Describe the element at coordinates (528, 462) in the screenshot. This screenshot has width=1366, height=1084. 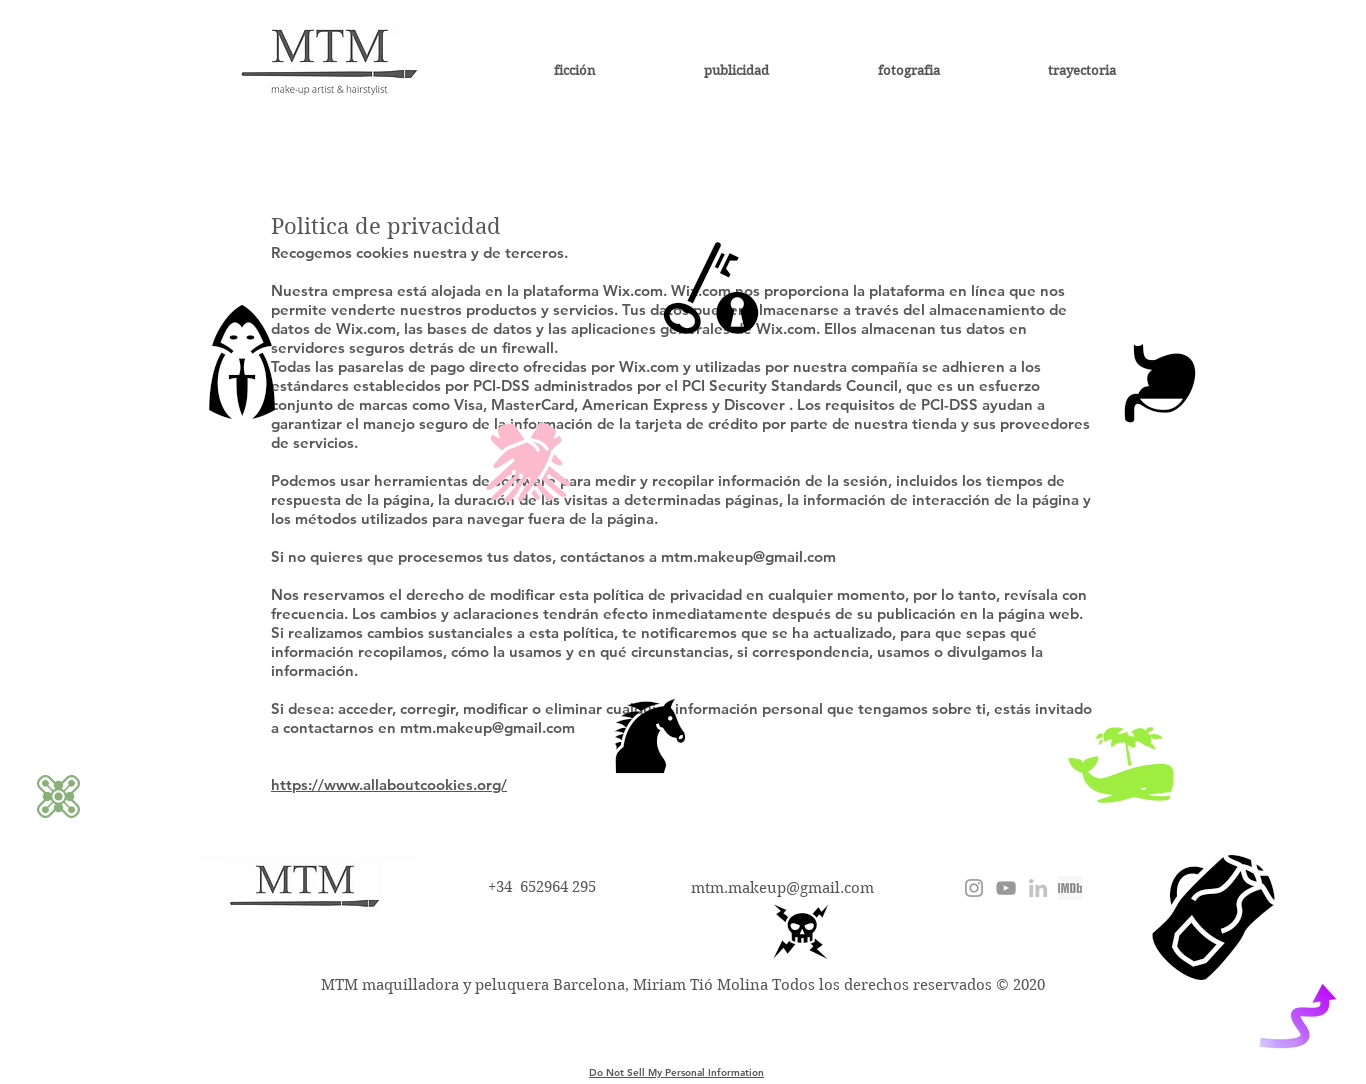
I see `equip gloves or hand gear` at that location.